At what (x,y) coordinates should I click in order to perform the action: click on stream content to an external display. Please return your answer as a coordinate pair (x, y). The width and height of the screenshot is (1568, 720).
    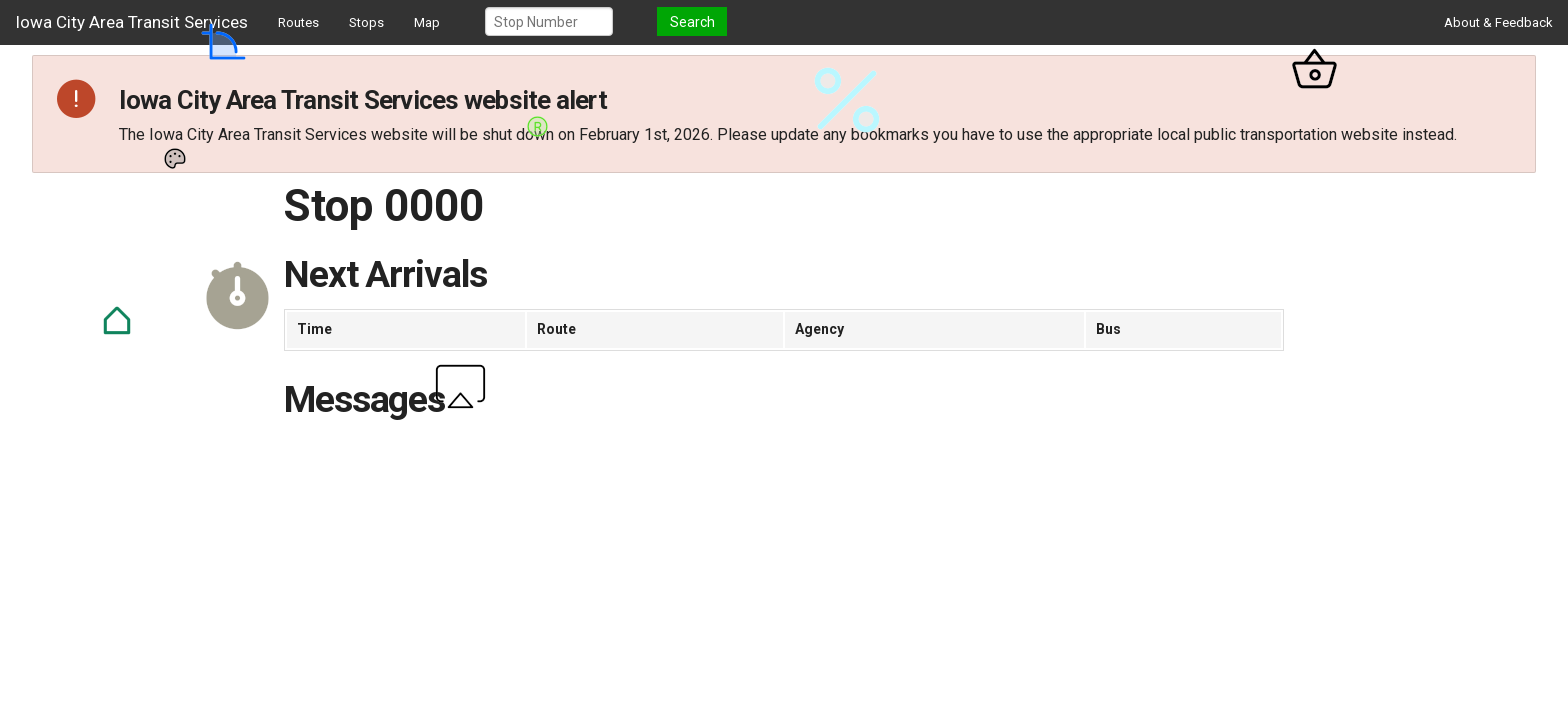
    Looking at the image, I should click on (460, 385).